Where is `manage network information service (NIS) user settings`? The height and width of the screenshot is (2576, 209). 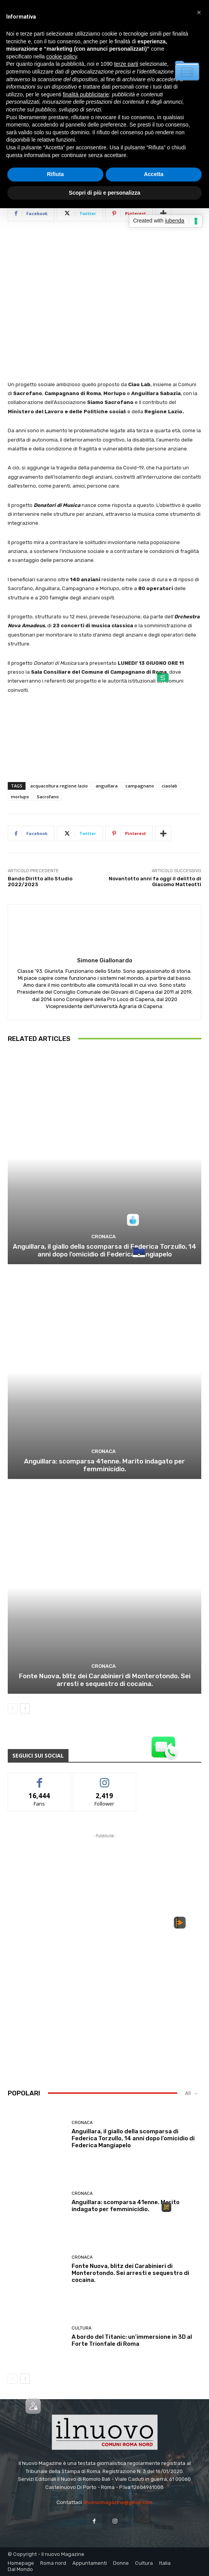
manage network information service (NIS) user settings is located at coordinates (33, 2406).